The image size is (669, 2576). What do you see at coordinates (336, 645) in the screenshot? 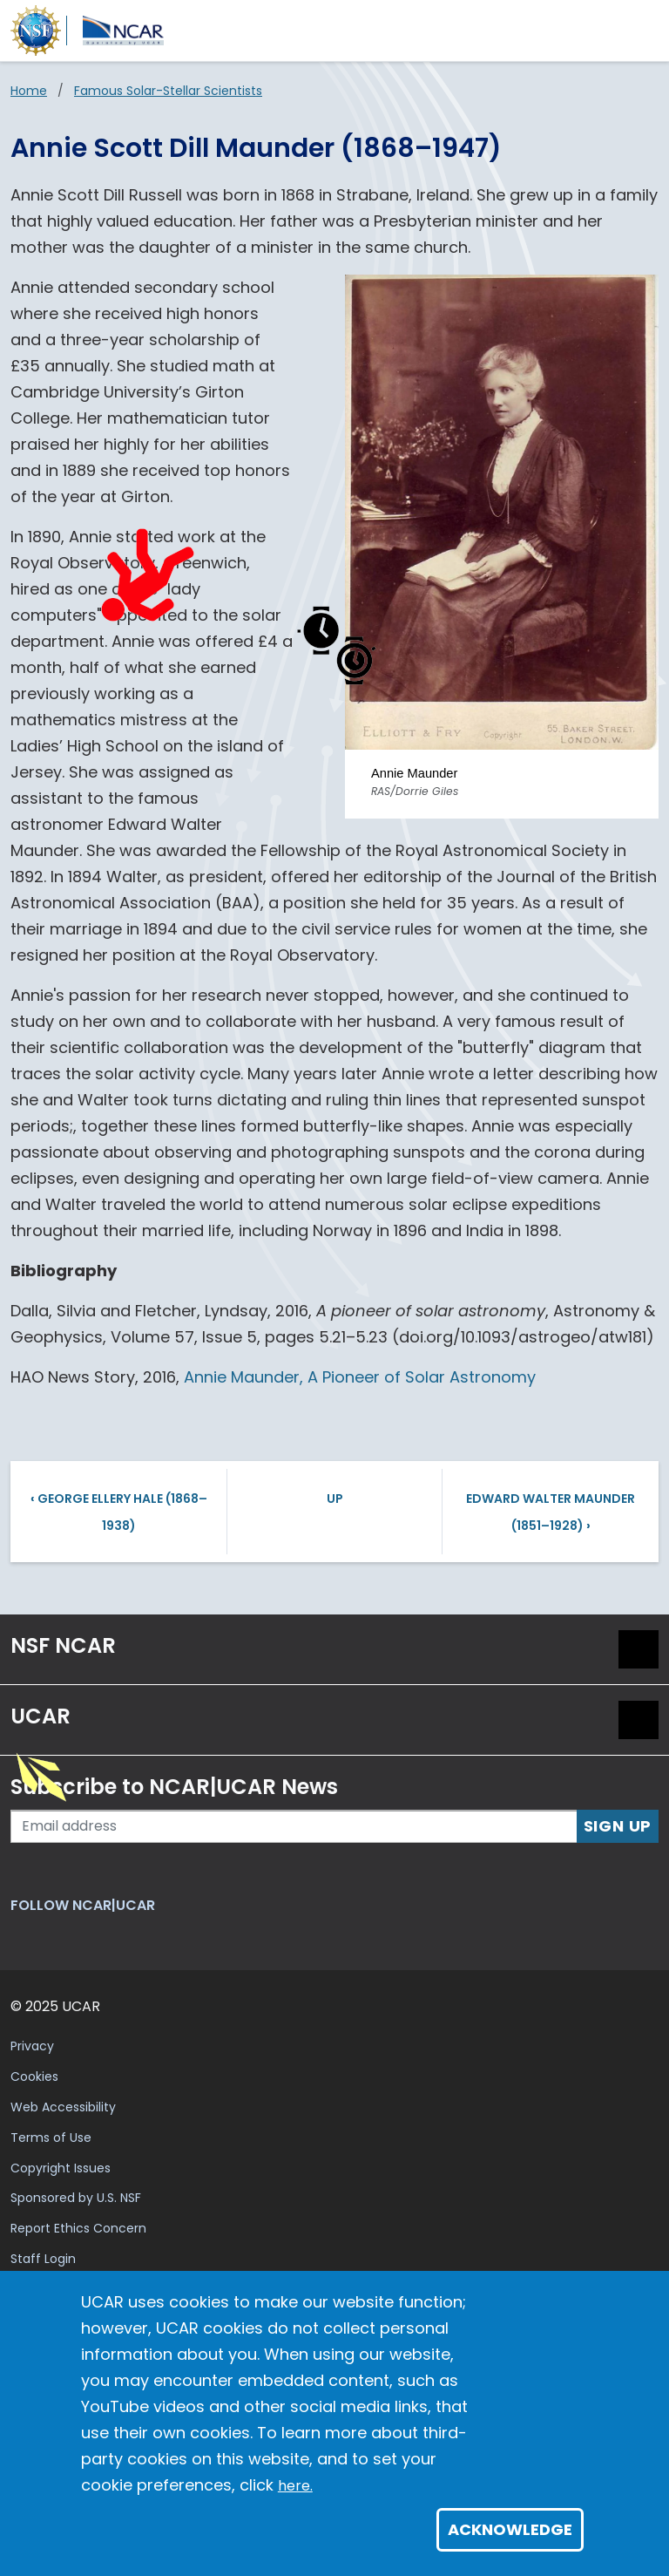
I see `sync time across multiple devices` at bounding box center [336, 645].